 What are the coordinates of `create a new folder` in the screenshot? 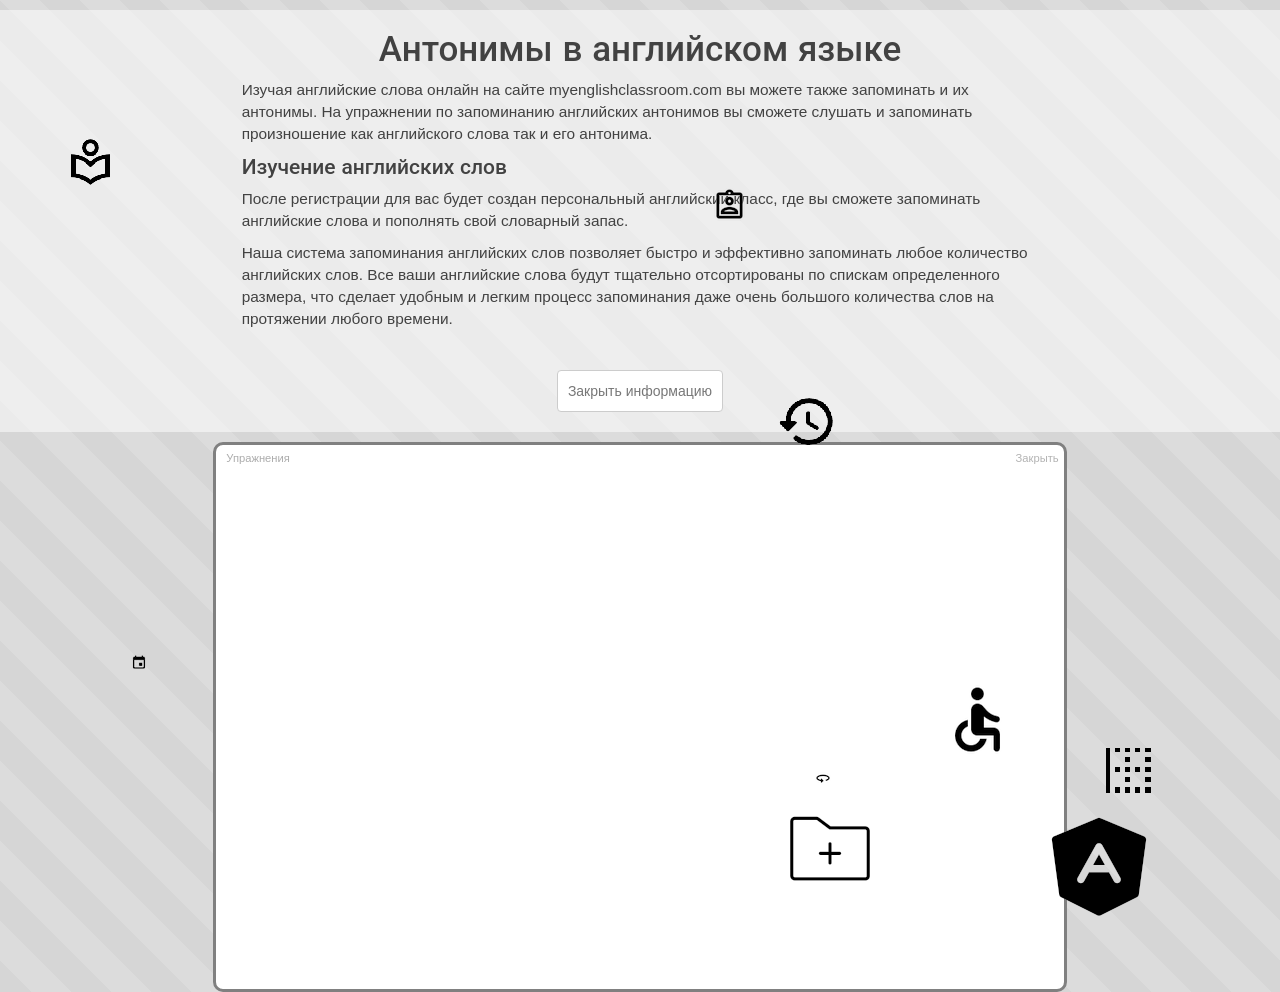 It's located at (830, 847).